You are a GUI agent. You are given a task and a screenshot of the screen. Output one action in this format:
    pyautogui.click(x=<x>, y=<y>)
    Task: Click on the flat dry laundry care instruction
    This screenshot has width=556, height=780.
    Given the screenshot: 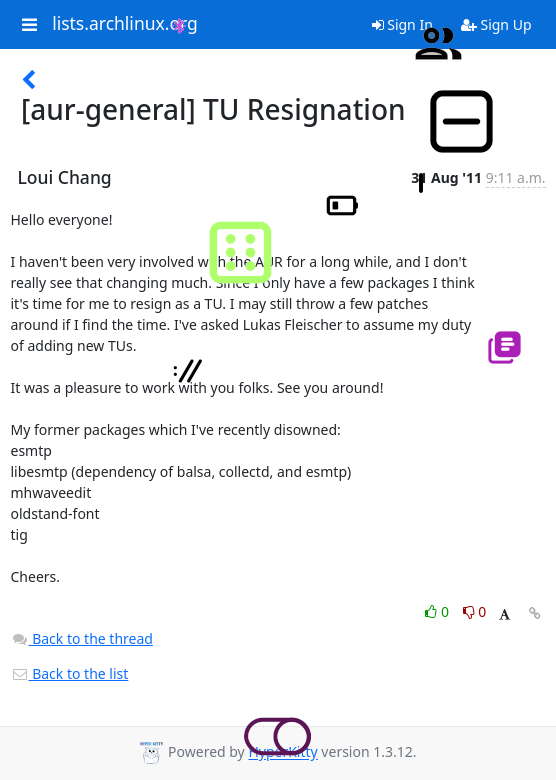 What is the action you would take?
    pyautogui.click(x=461, y=121)
    